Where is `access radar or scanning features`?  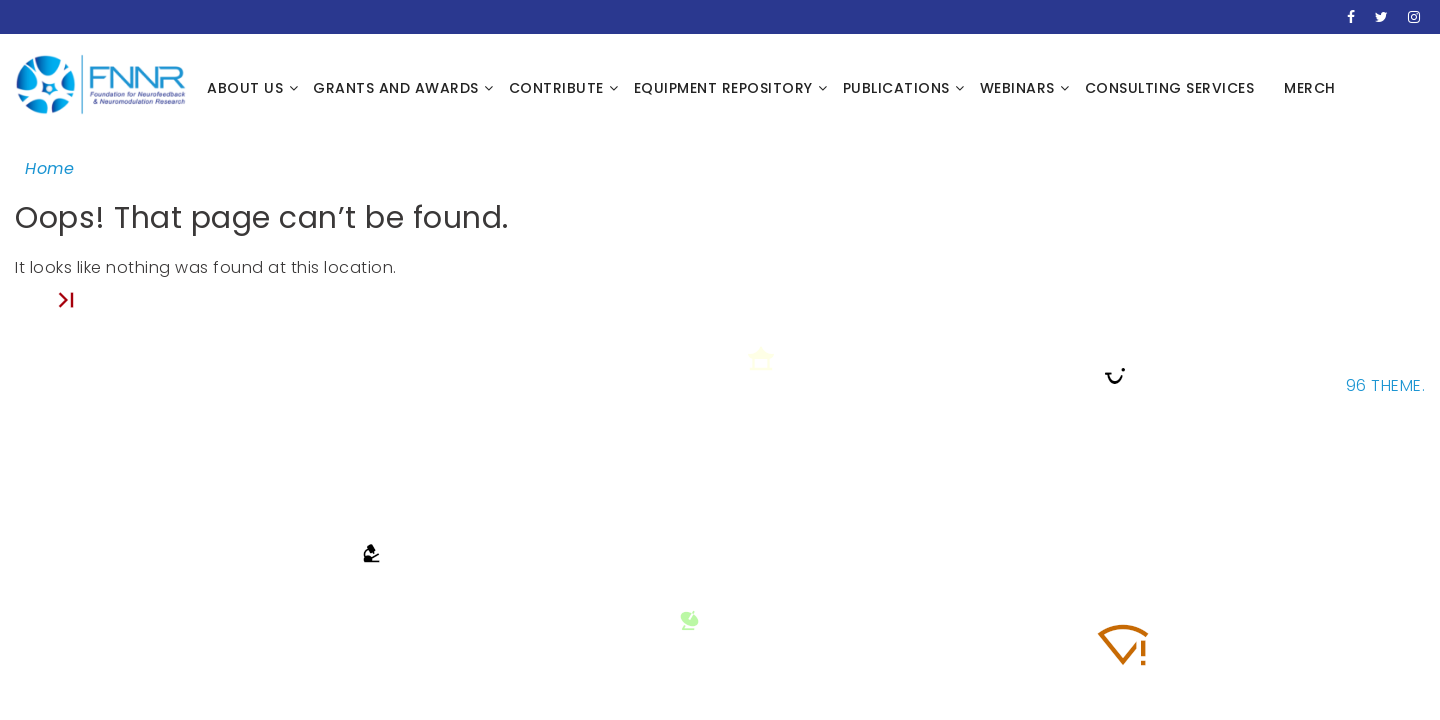 access radar or scanning features is located at coordinates (689, 620).